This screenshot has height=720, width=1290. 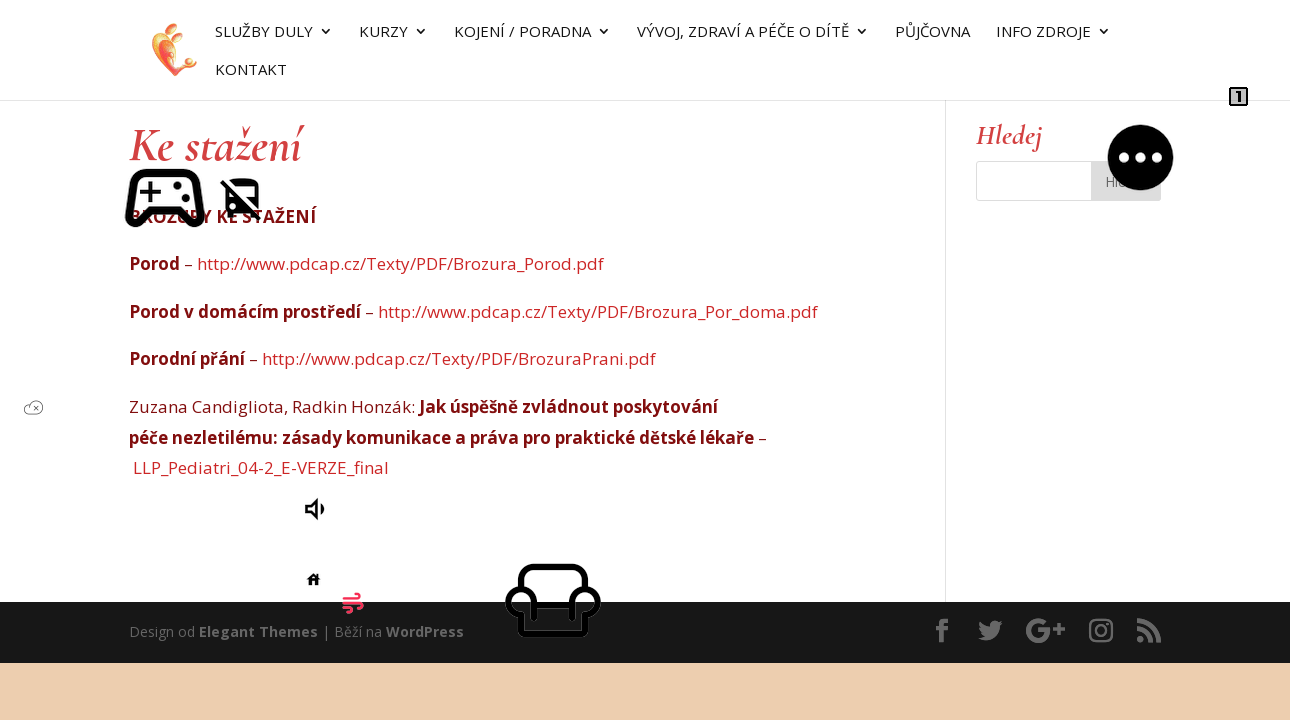 What do you see at coordinates (315, 509) in the screenshot?
I see `decrease audio volume` at bounding box center [315, 509].